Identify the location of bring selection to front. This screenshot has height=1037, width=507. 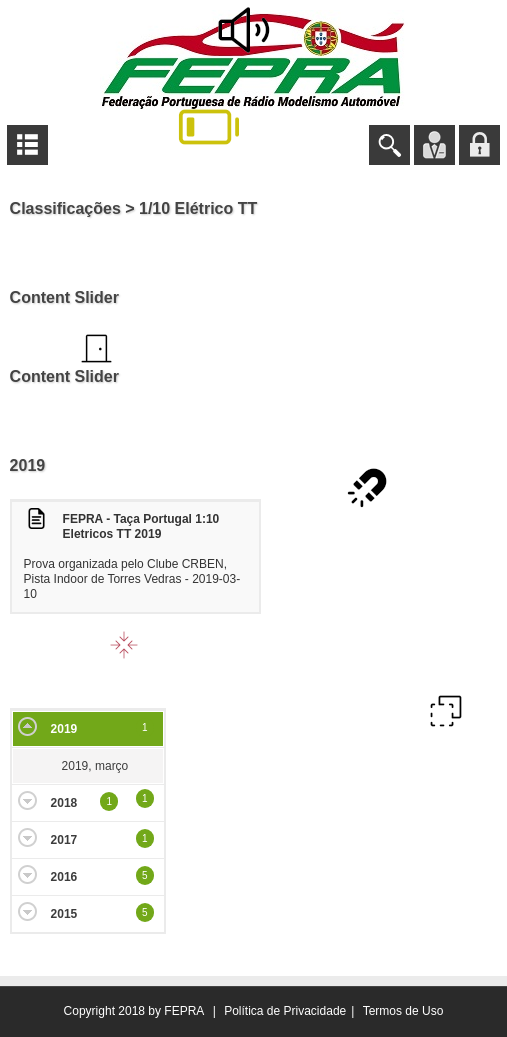
(446, 711).